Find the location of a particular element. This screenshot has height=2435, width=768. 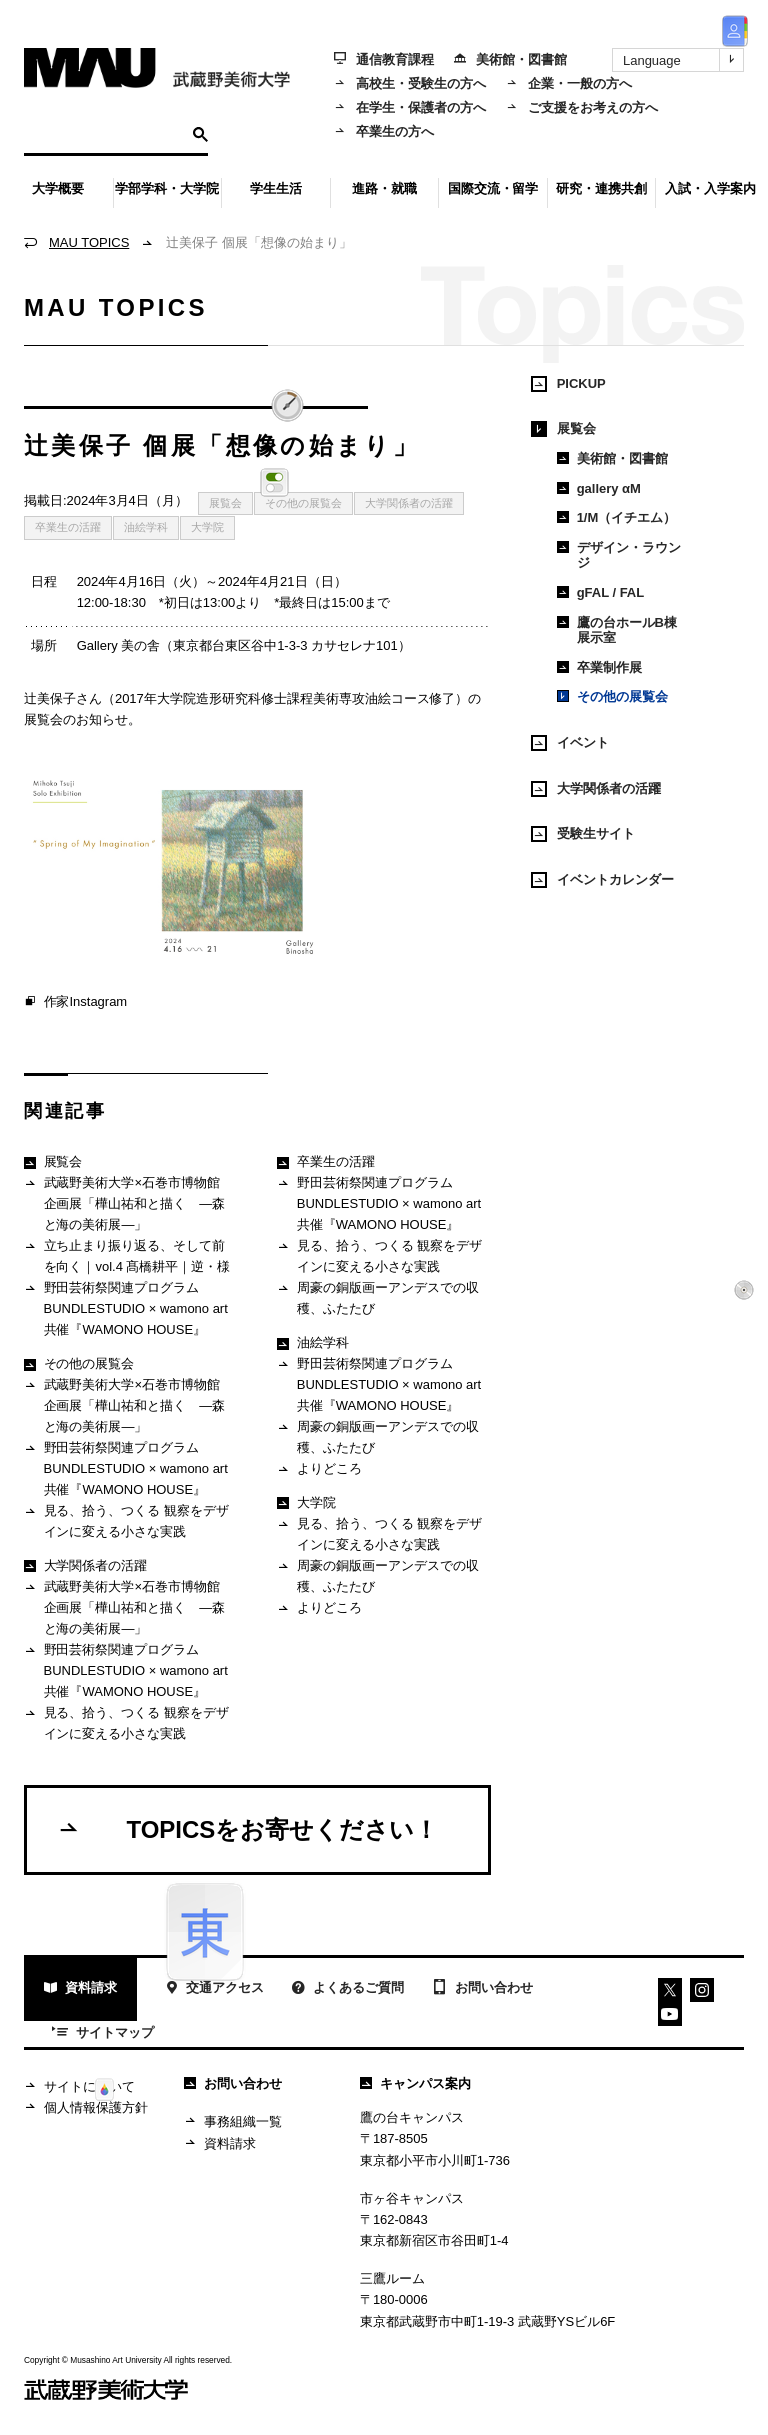

open sysprof system profiler is located at coordinates (287, 405).